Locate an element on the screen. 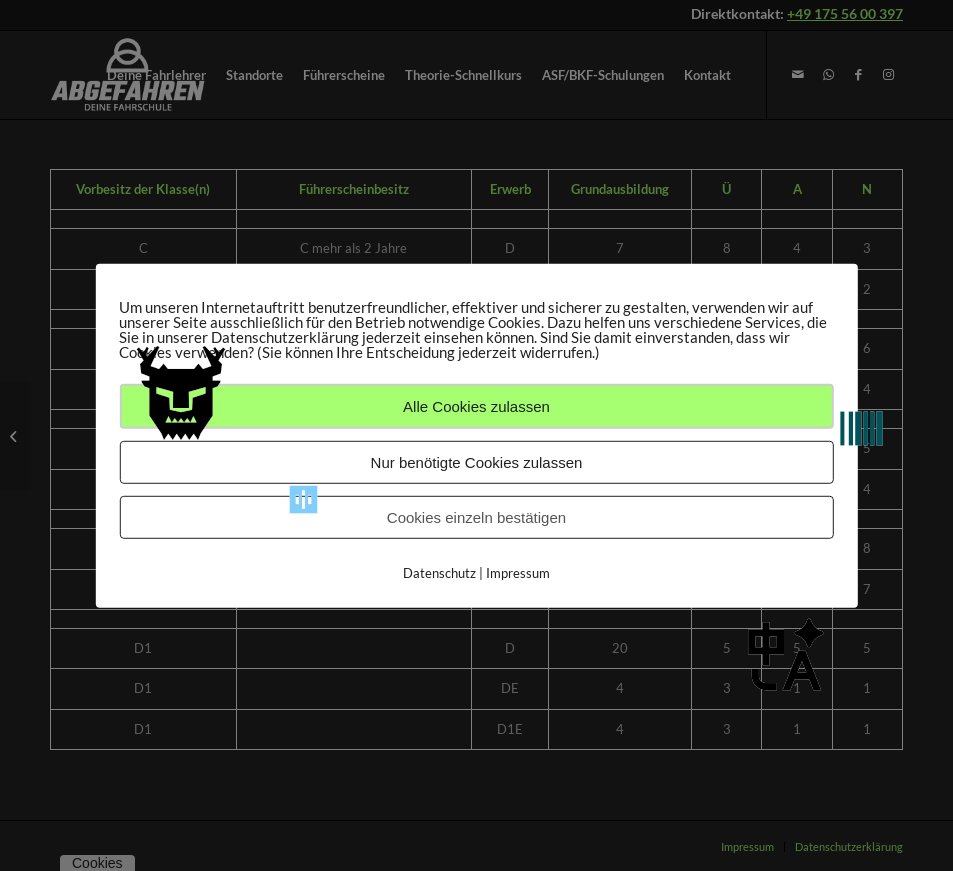 The height and width of the screenshot is (871, 953). scan a barcode is located at coordinates (861, 428).